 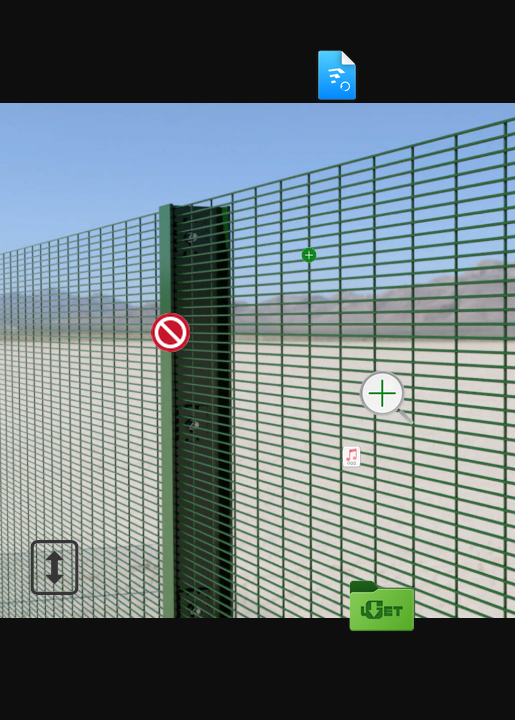 What do you see at coordinates (54, 567) in the screenshot?
I see `open transmission torrent client` at bounding box center [54, 567].